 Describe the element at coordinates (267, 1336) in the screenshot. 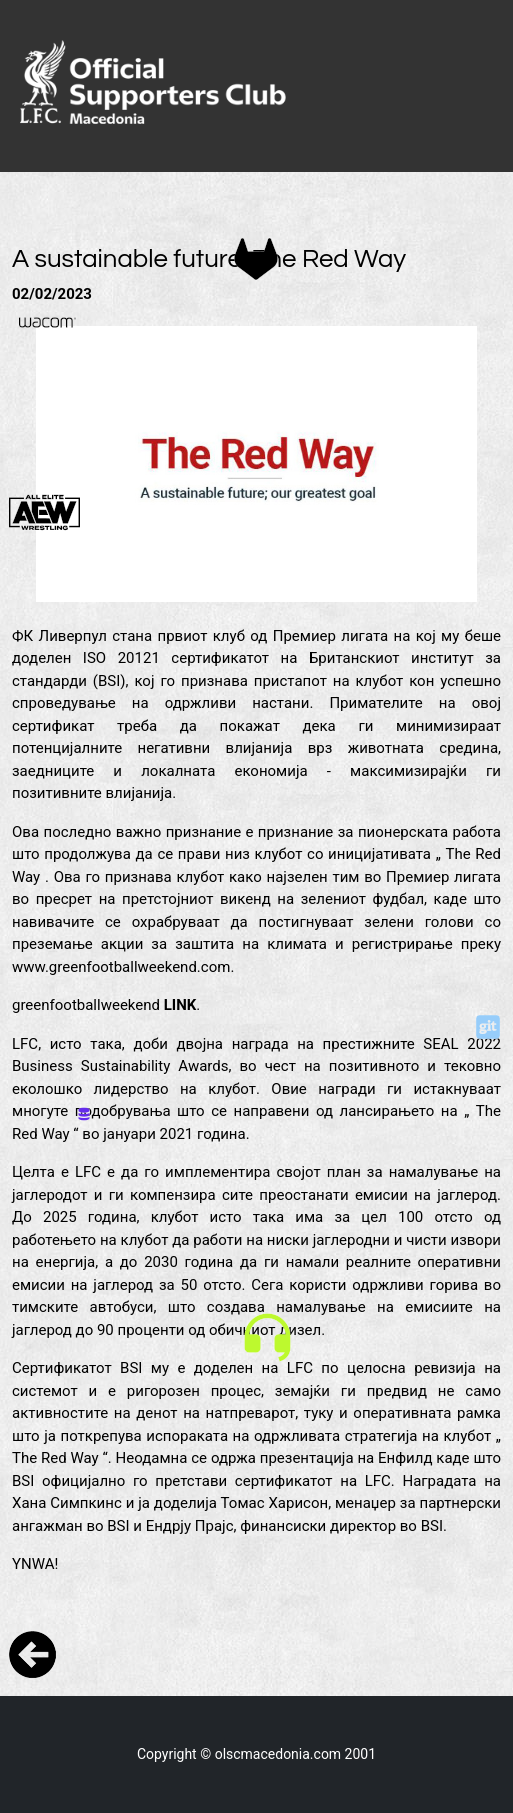

I see `contact customer support` at that location.